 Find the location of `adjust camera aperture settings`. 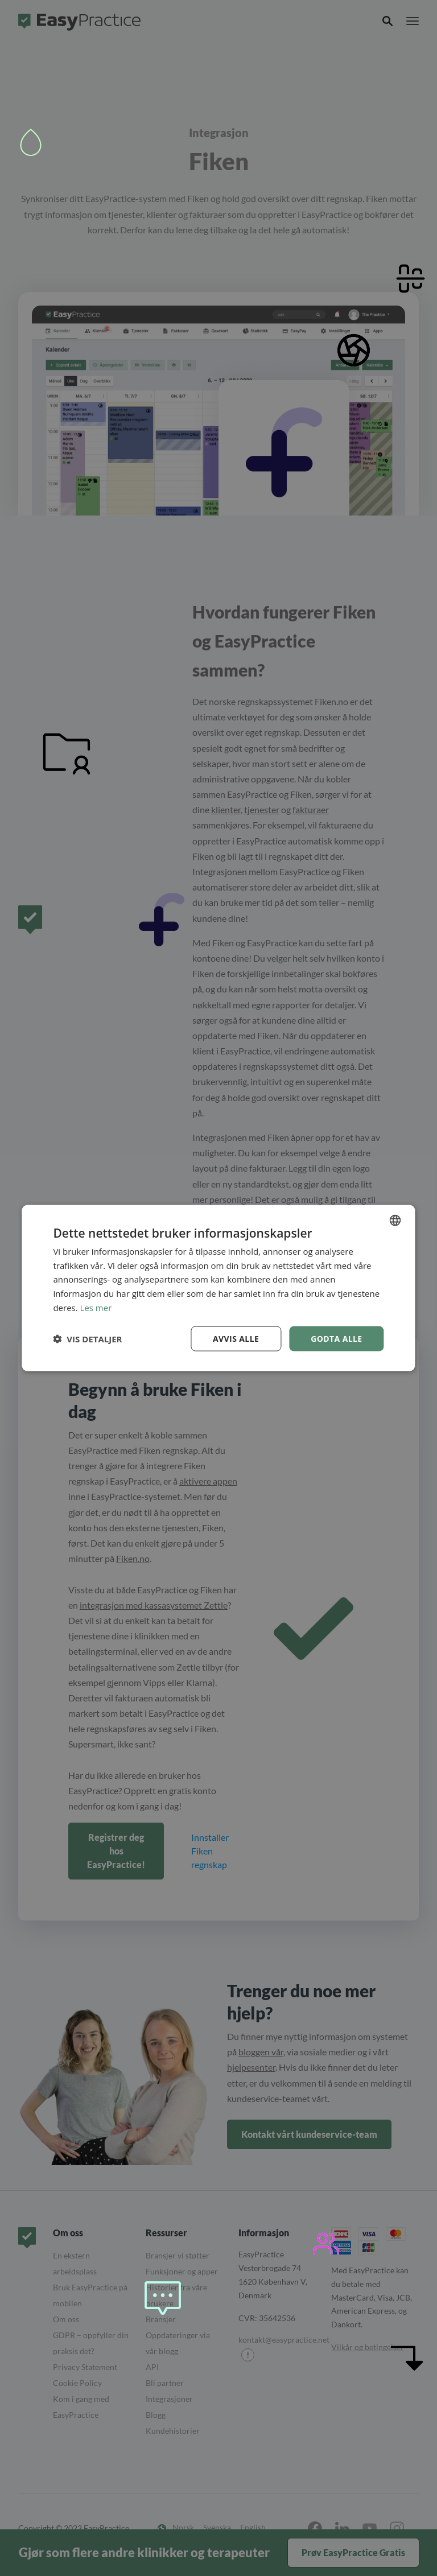

adjust camera aperture settings is located at coordinates (353, 350).